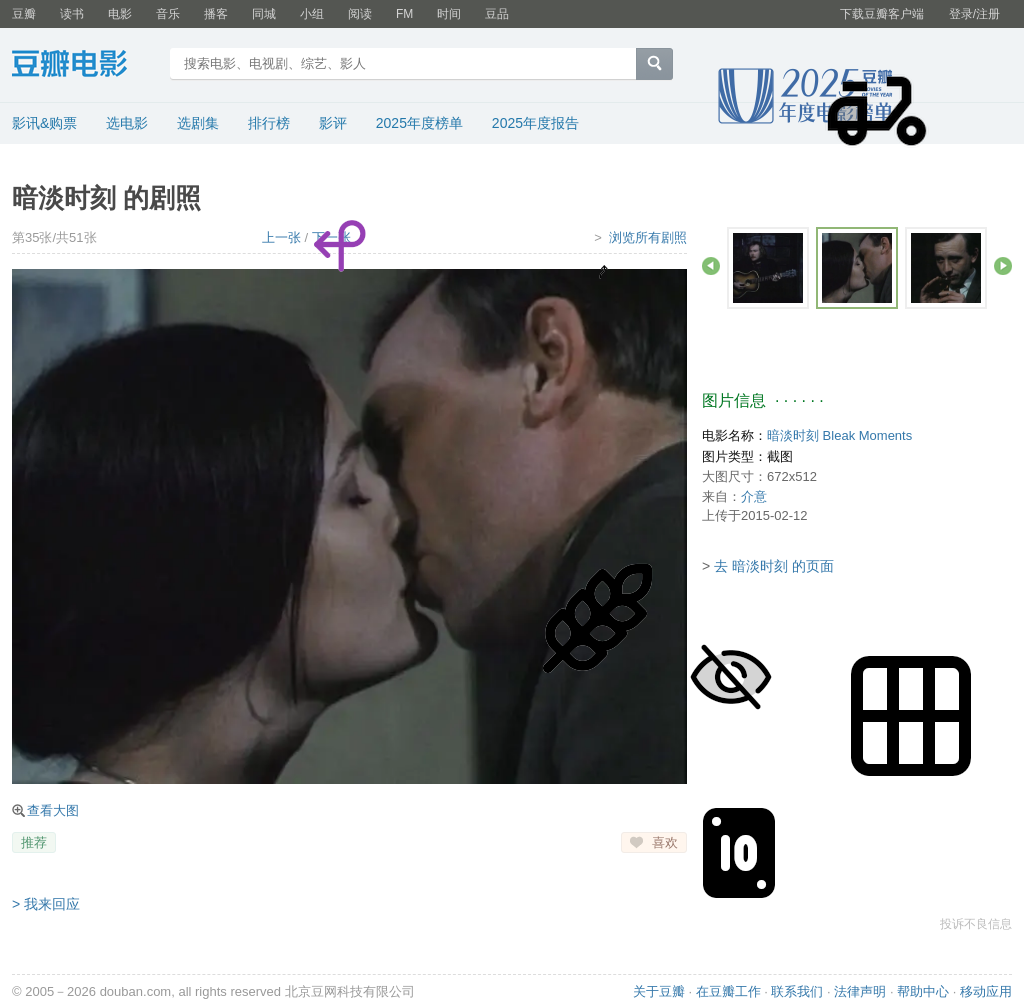 The image size is (1024, 1008). Describe the element at coordinates (739, 853) in the screenshot. I see `a 10 playing card in a card game` at that location.